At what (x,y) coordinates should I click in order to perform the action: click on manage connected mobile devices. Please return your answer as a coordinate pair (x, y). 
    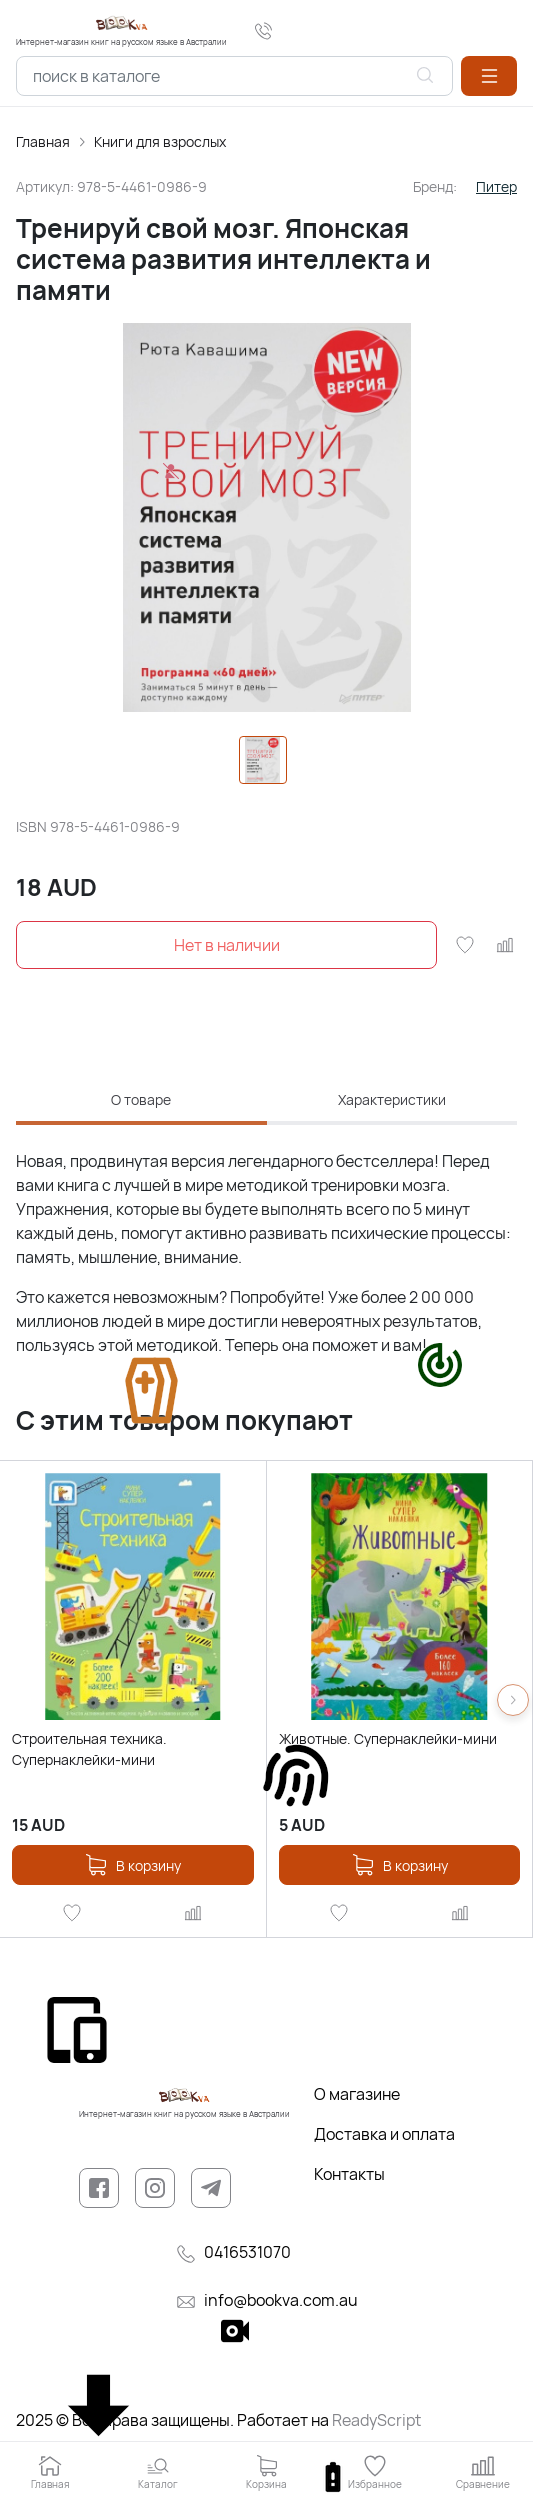
    Looking at the image, I should click on (77, 2030).